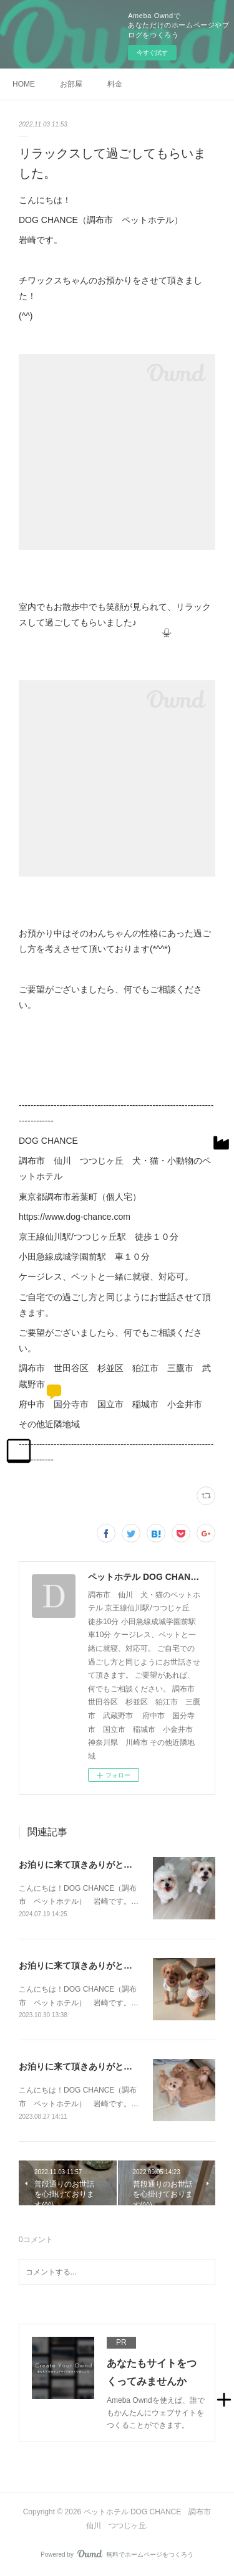 This screenshot has width=234, height=2576. I want to click on access workspace or office settings, so click(167, 633).